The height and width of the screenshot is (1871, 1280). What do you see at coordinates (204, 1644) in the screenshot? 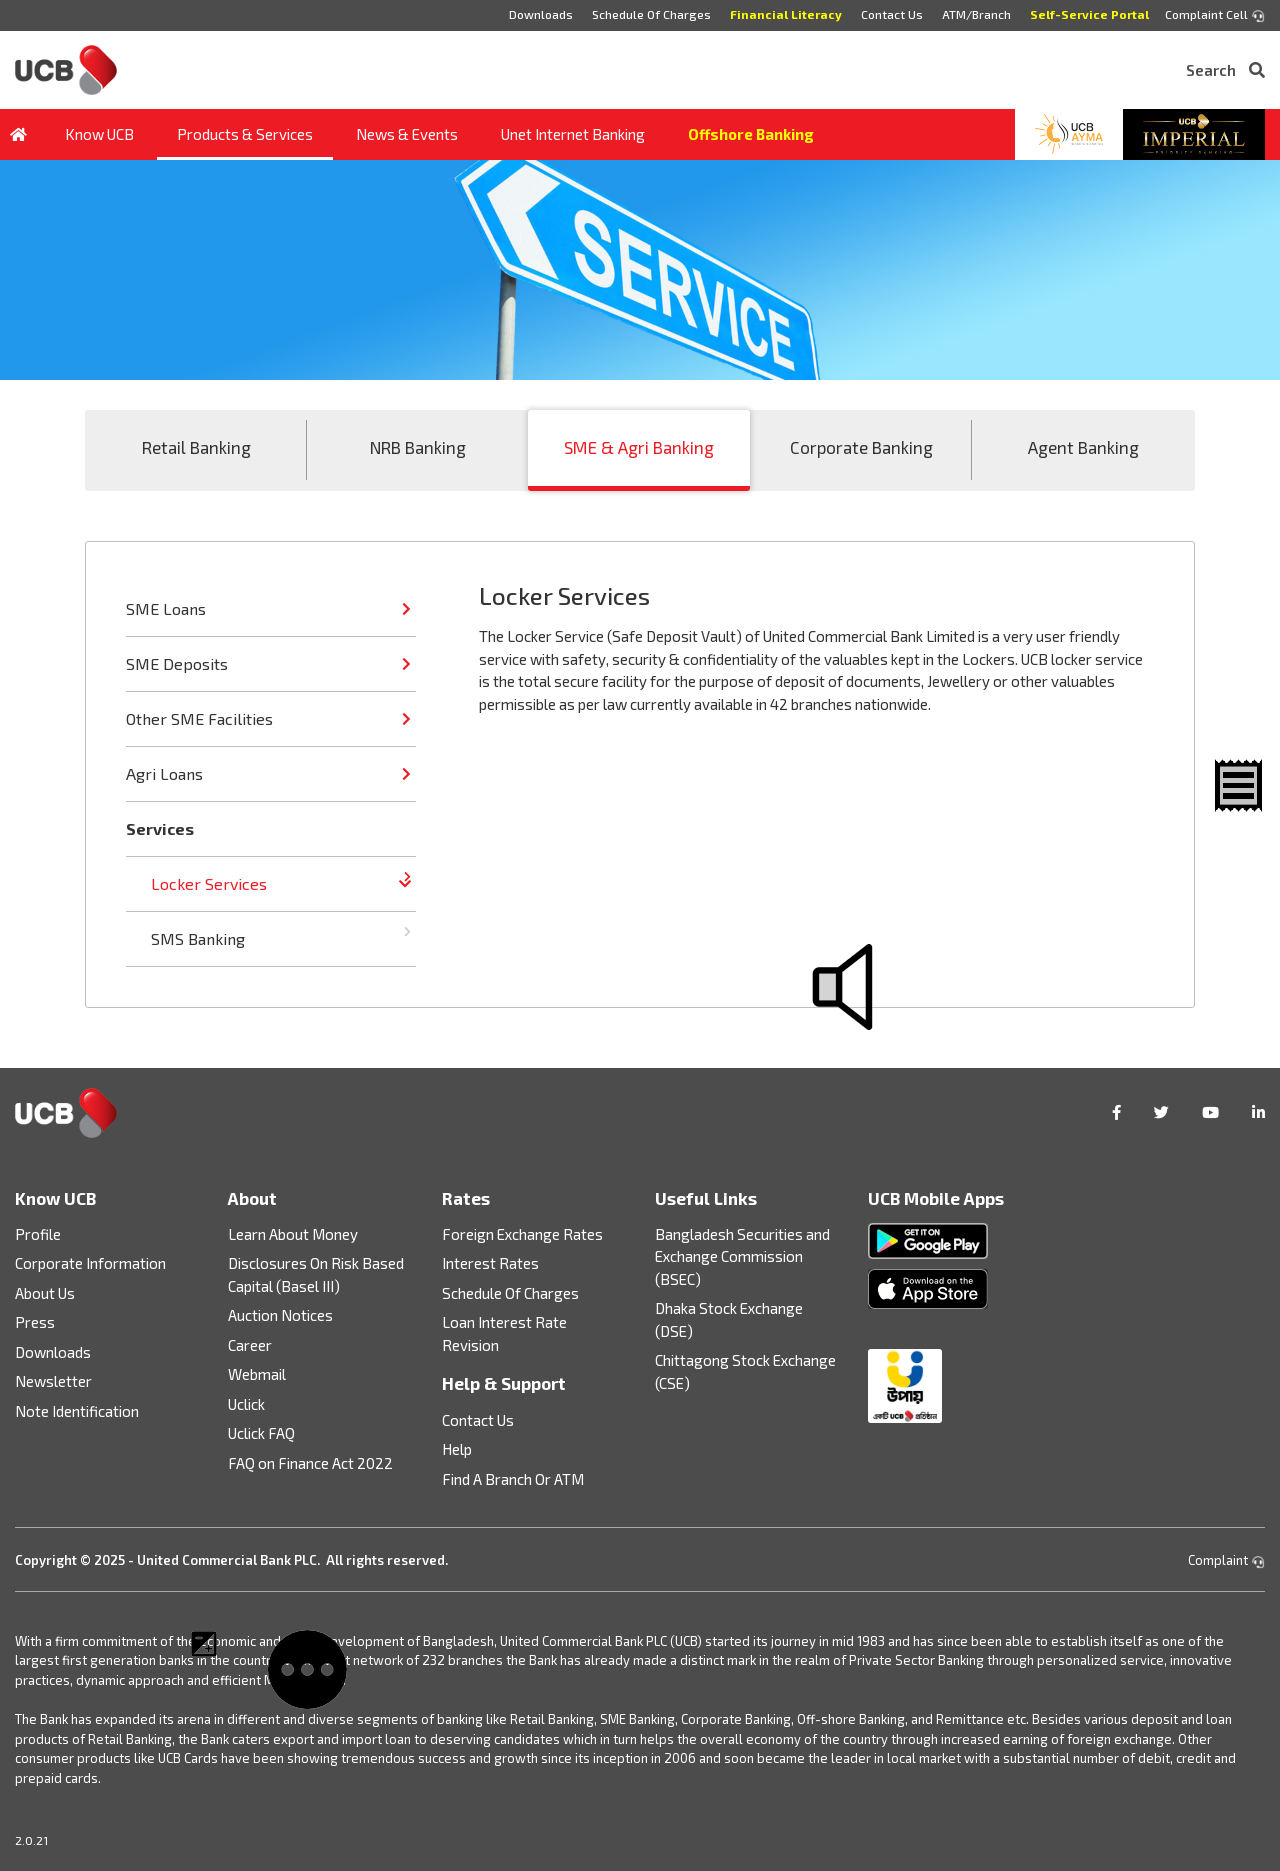
I see `adjust image exposure settings` at bounding box center [204, 1644].